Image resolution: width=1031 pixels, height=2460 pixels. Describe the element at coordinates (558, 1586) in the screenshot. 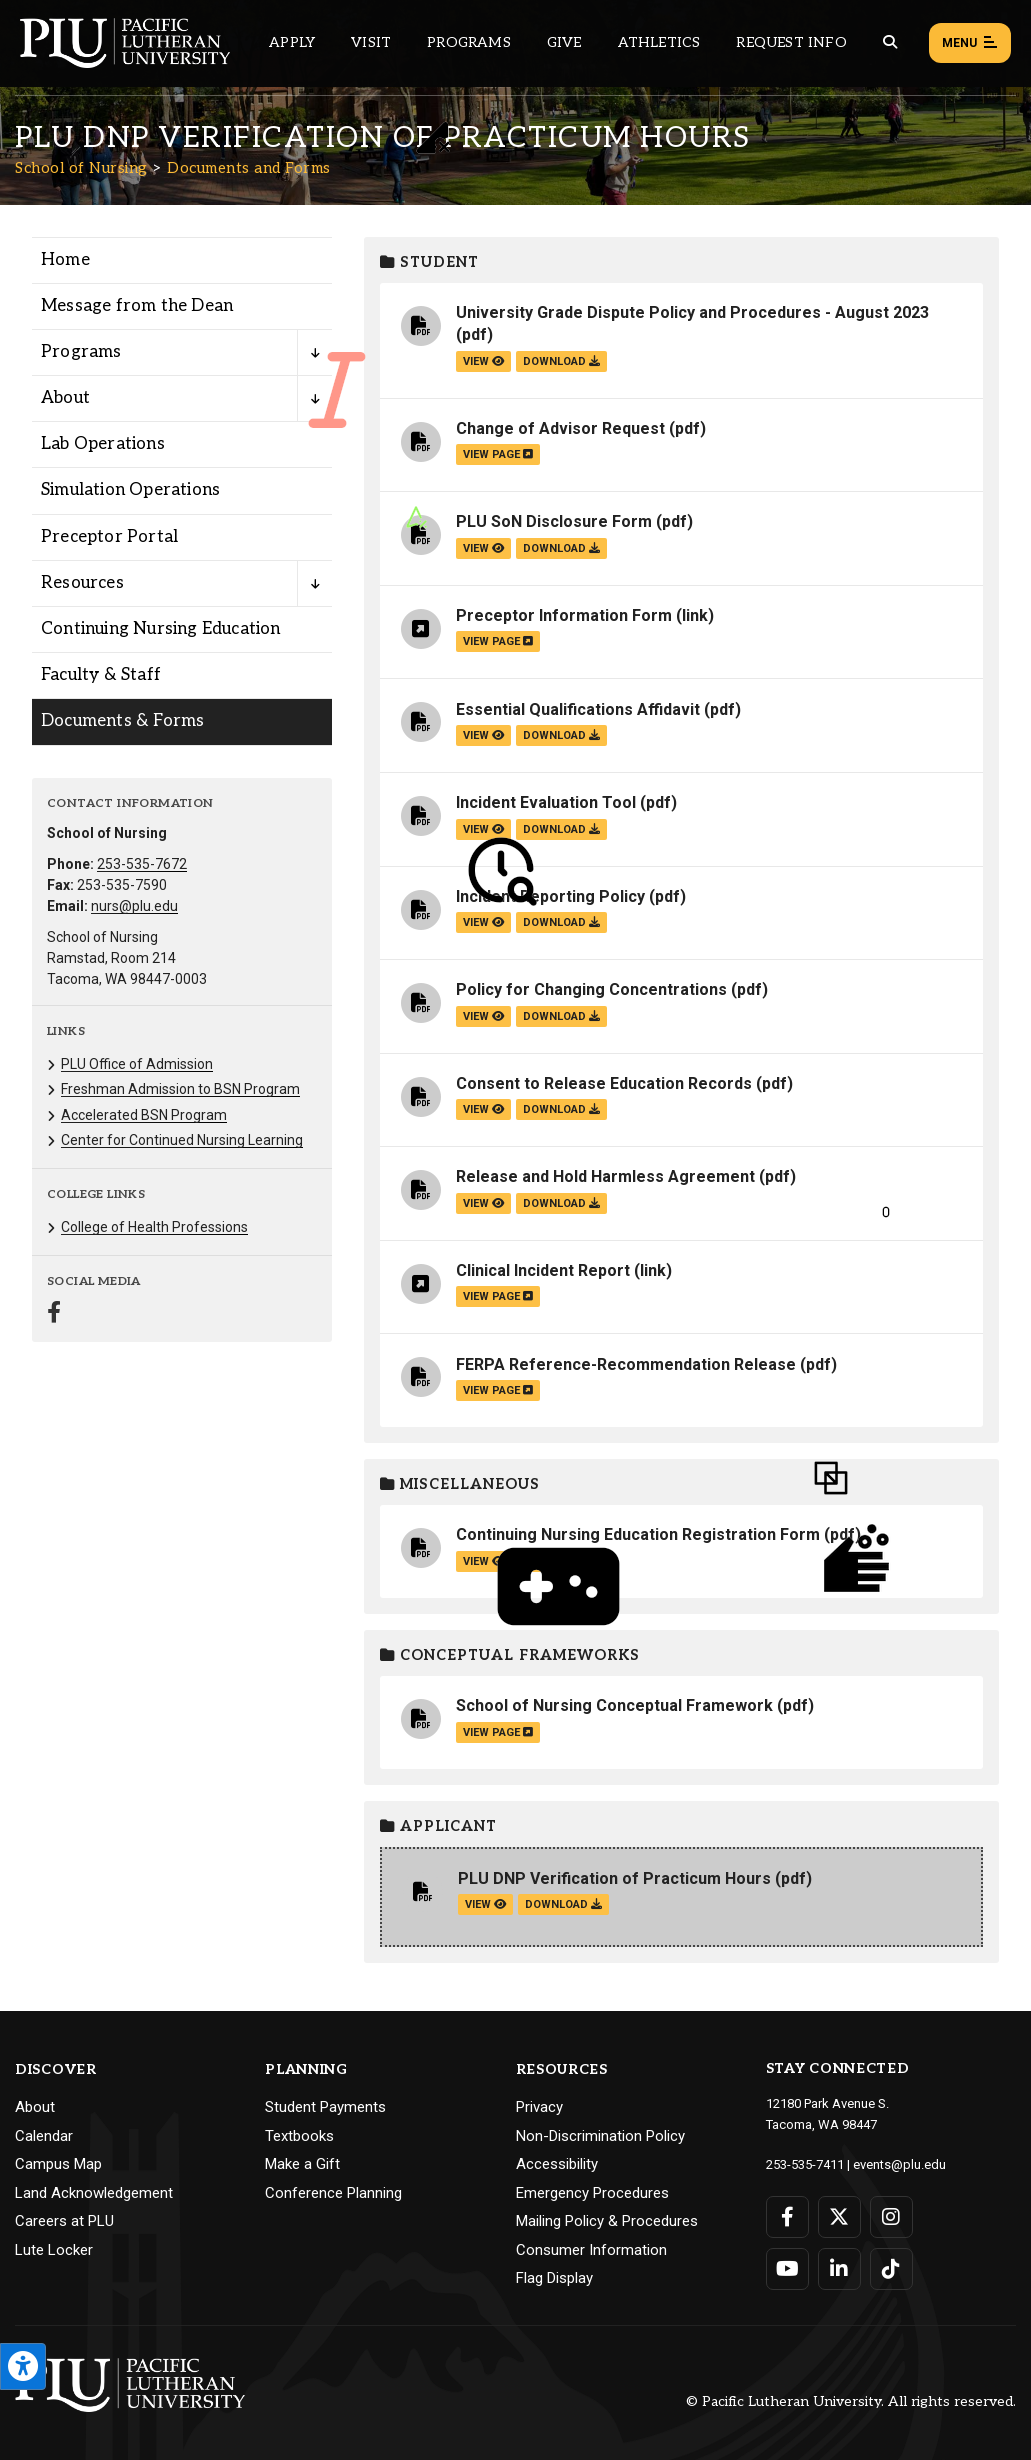

I see `access gaming features or settings` at that location.